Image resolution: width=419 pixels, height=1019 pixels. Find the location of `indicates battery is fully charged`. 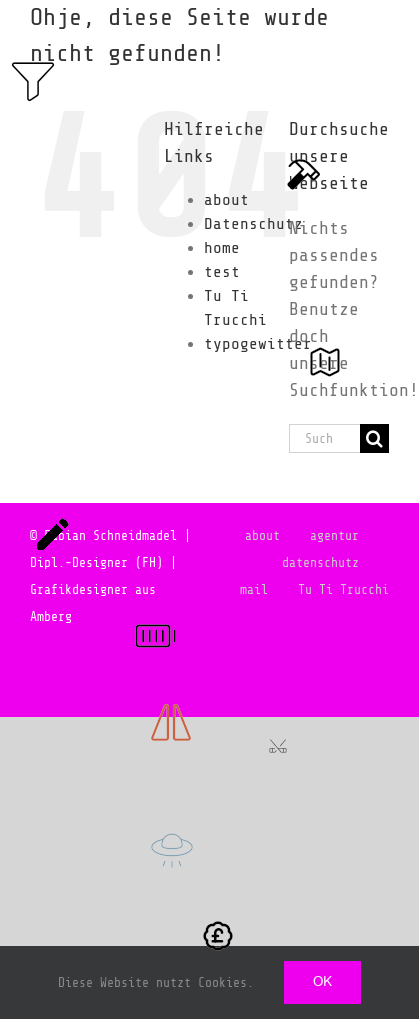

indicates battery is fully charged is located at coordinates (155, 636).